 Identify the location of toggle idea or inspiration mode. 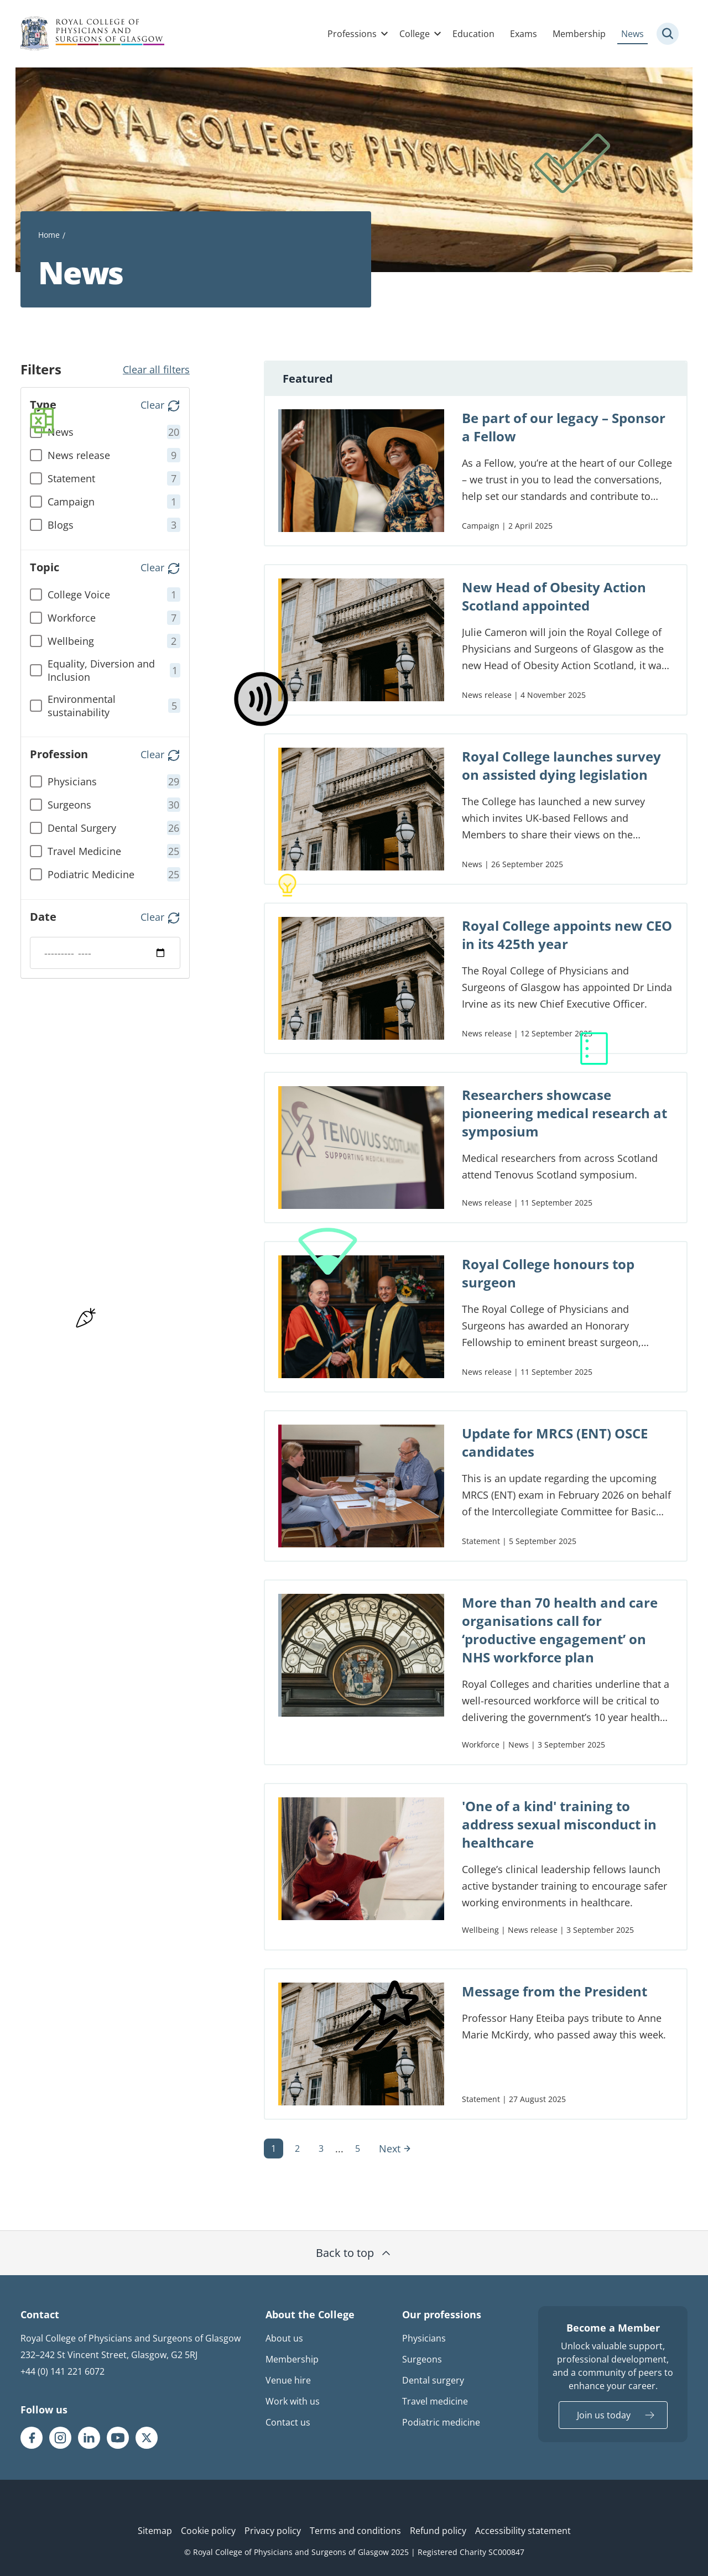
(287, 885).